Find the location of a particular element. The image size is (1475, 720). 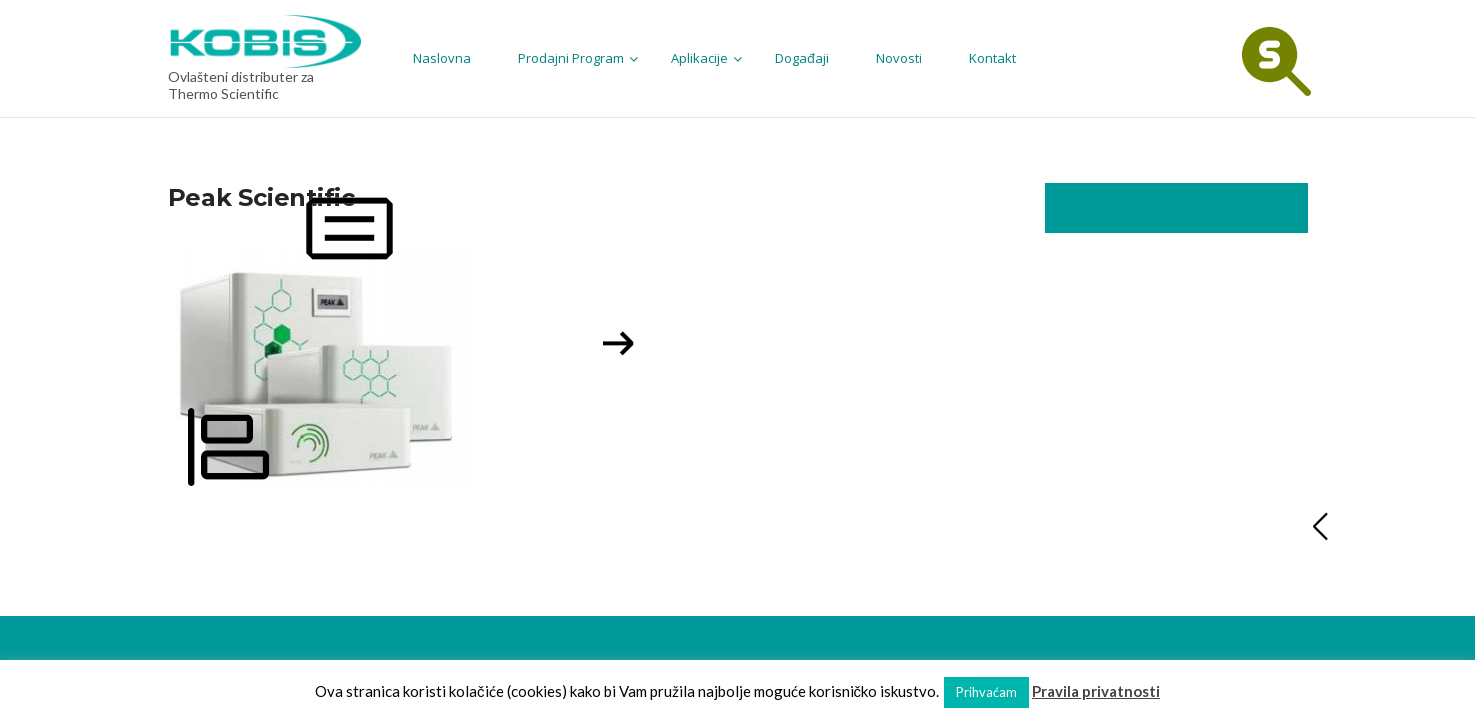

navigate back to the previous screen is located at coordinates (1321, 526).